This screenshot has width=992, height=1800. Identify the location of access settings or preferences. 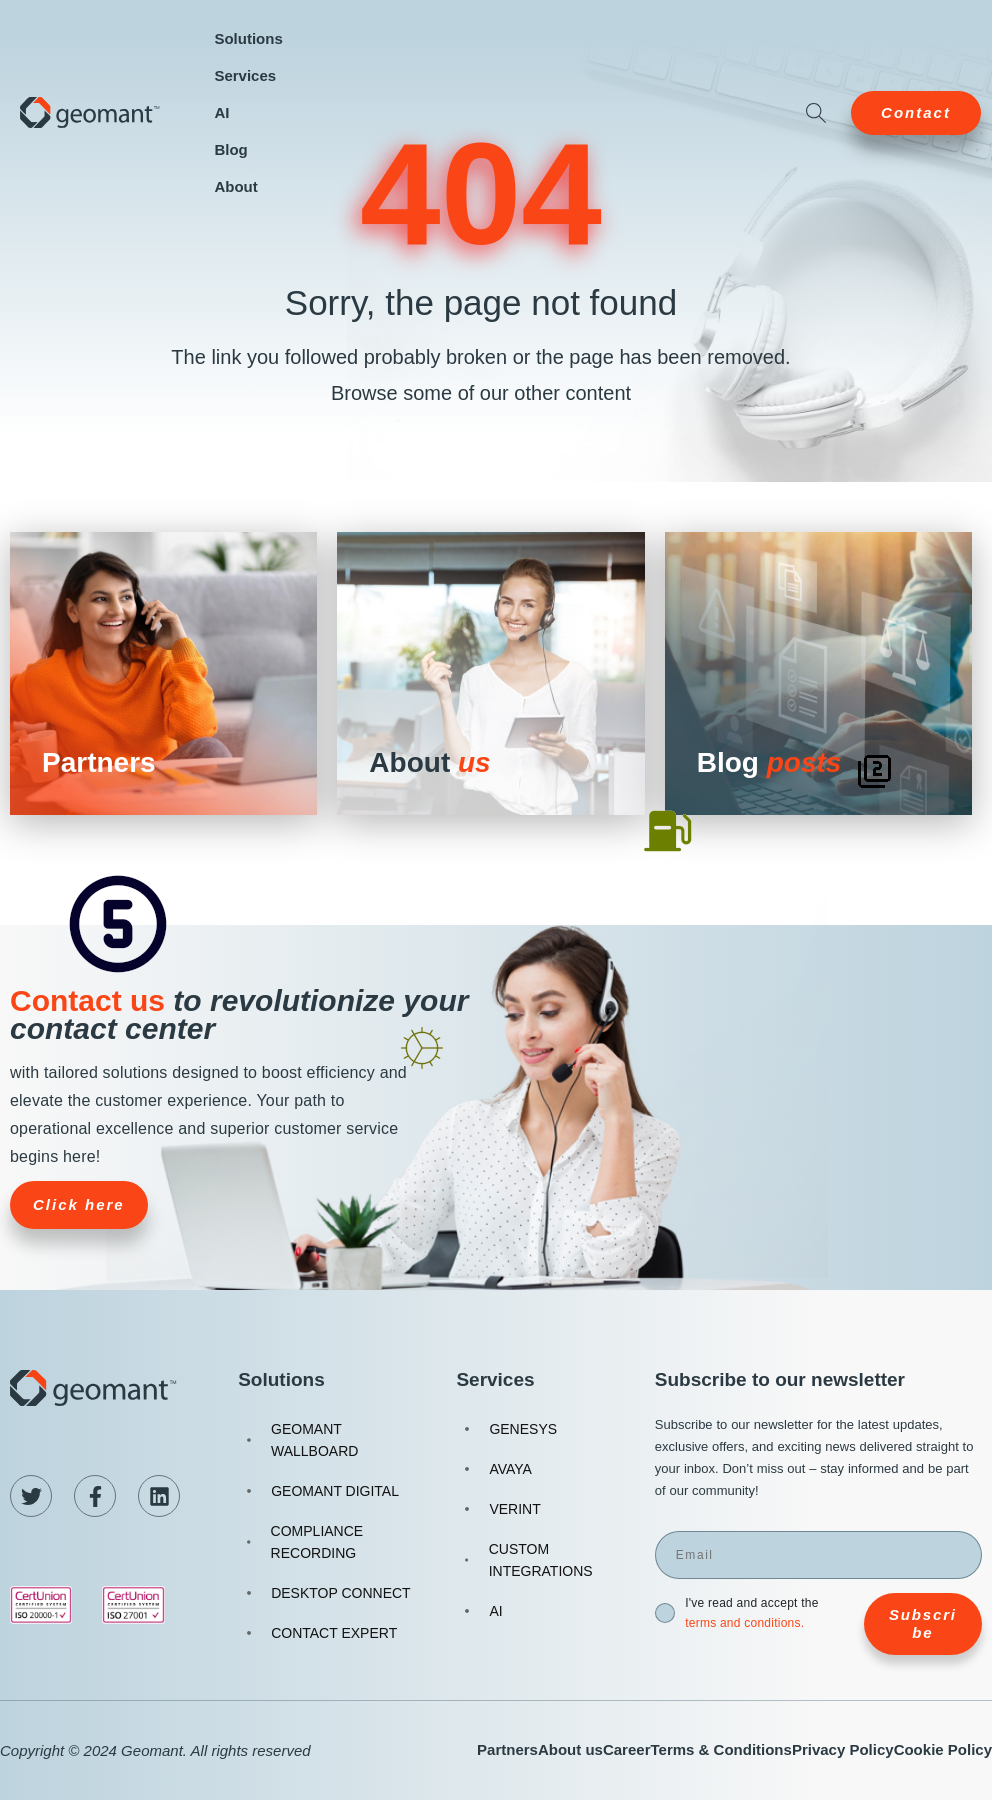
(422, 1048).